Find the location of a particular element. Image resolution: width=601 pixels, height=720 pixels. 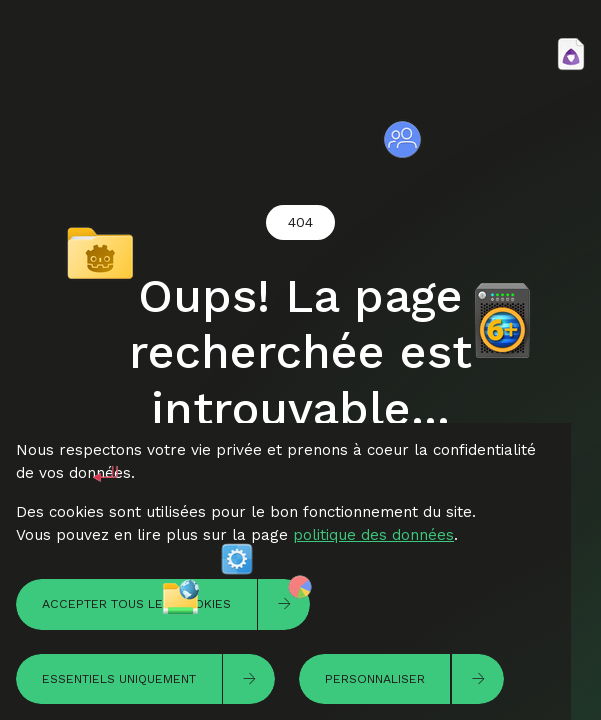

access network or shared folder is located at coordinates (180, 597).